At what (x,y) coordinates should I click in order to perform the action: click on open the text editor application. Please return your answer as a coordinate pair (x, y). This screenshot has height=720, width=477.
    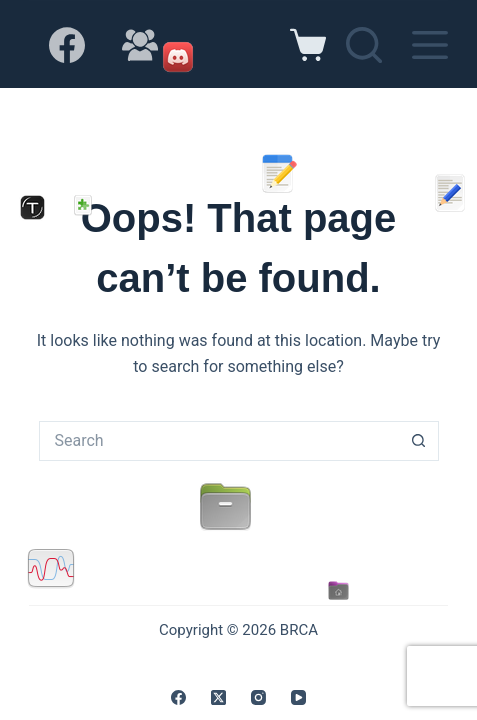
    Looking at the image, I should click on (277, 173).